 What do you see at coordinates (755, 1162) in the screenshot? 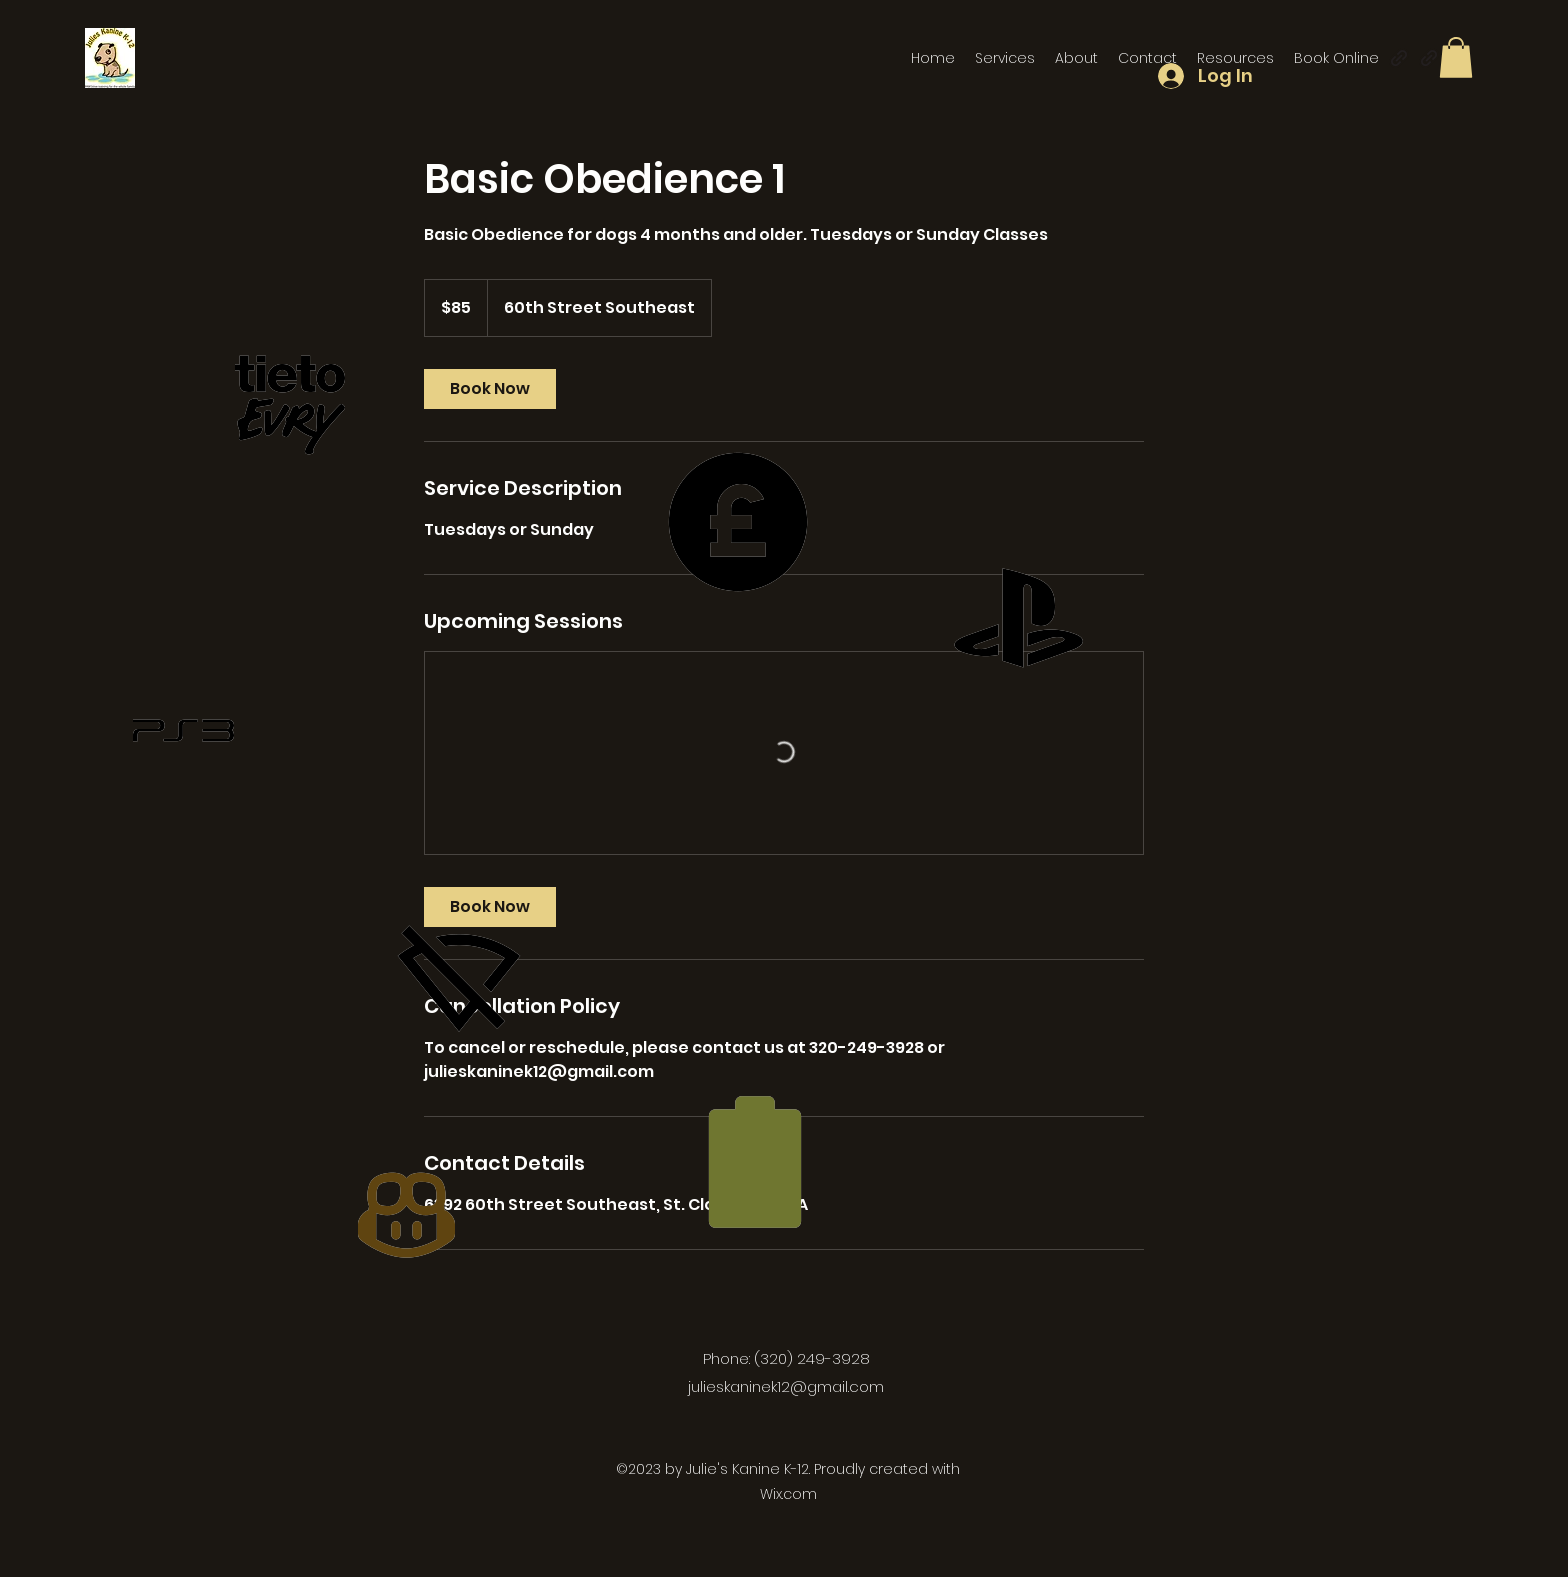
I see `indicates low battery level` at bounding box center [755, 1162].